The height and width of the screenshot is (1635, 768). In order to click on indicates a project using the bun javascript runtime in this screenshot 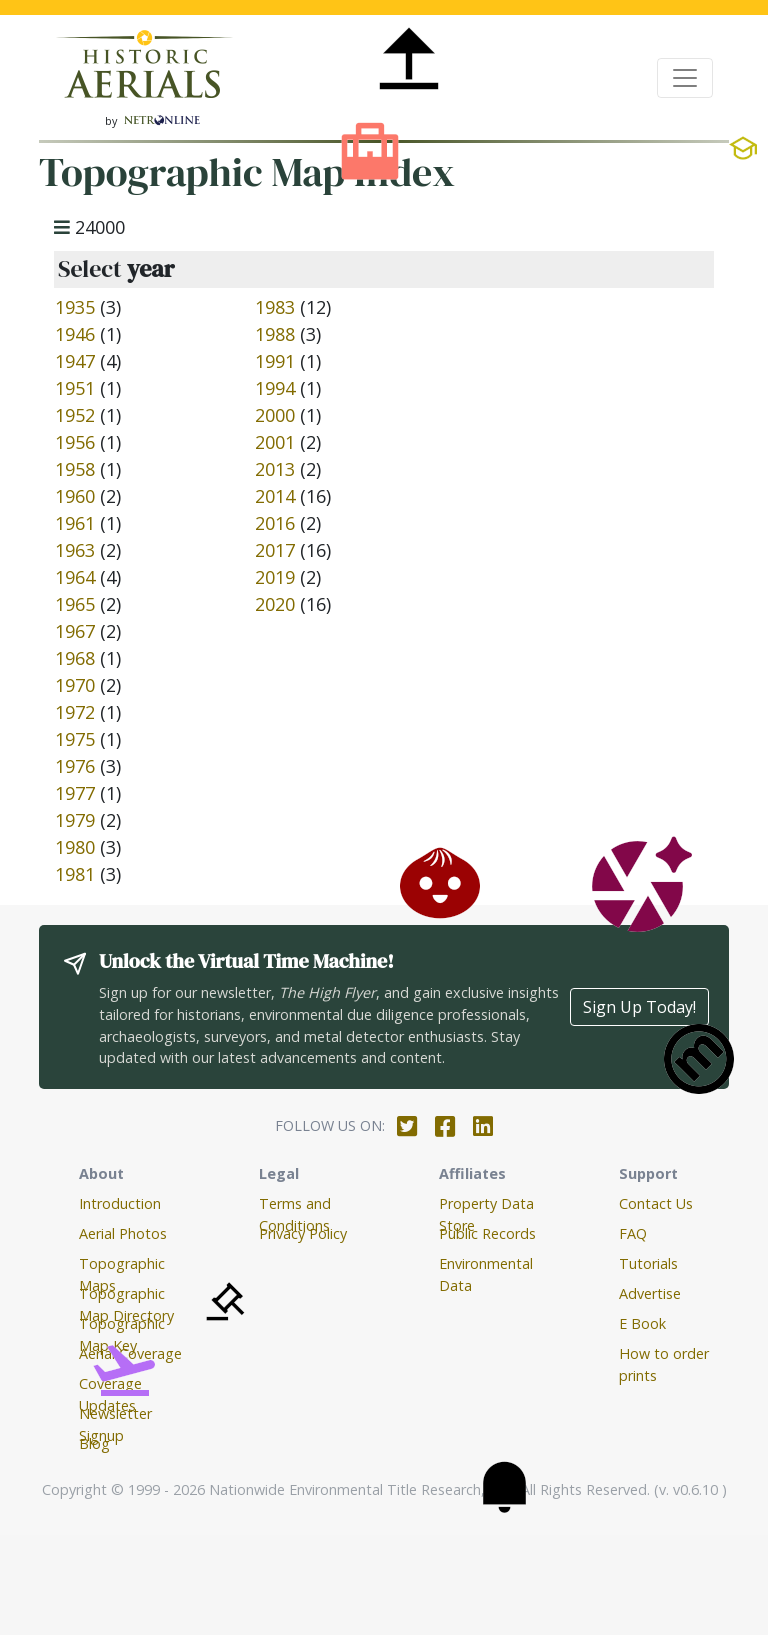, I will do `click(440, 883)`.